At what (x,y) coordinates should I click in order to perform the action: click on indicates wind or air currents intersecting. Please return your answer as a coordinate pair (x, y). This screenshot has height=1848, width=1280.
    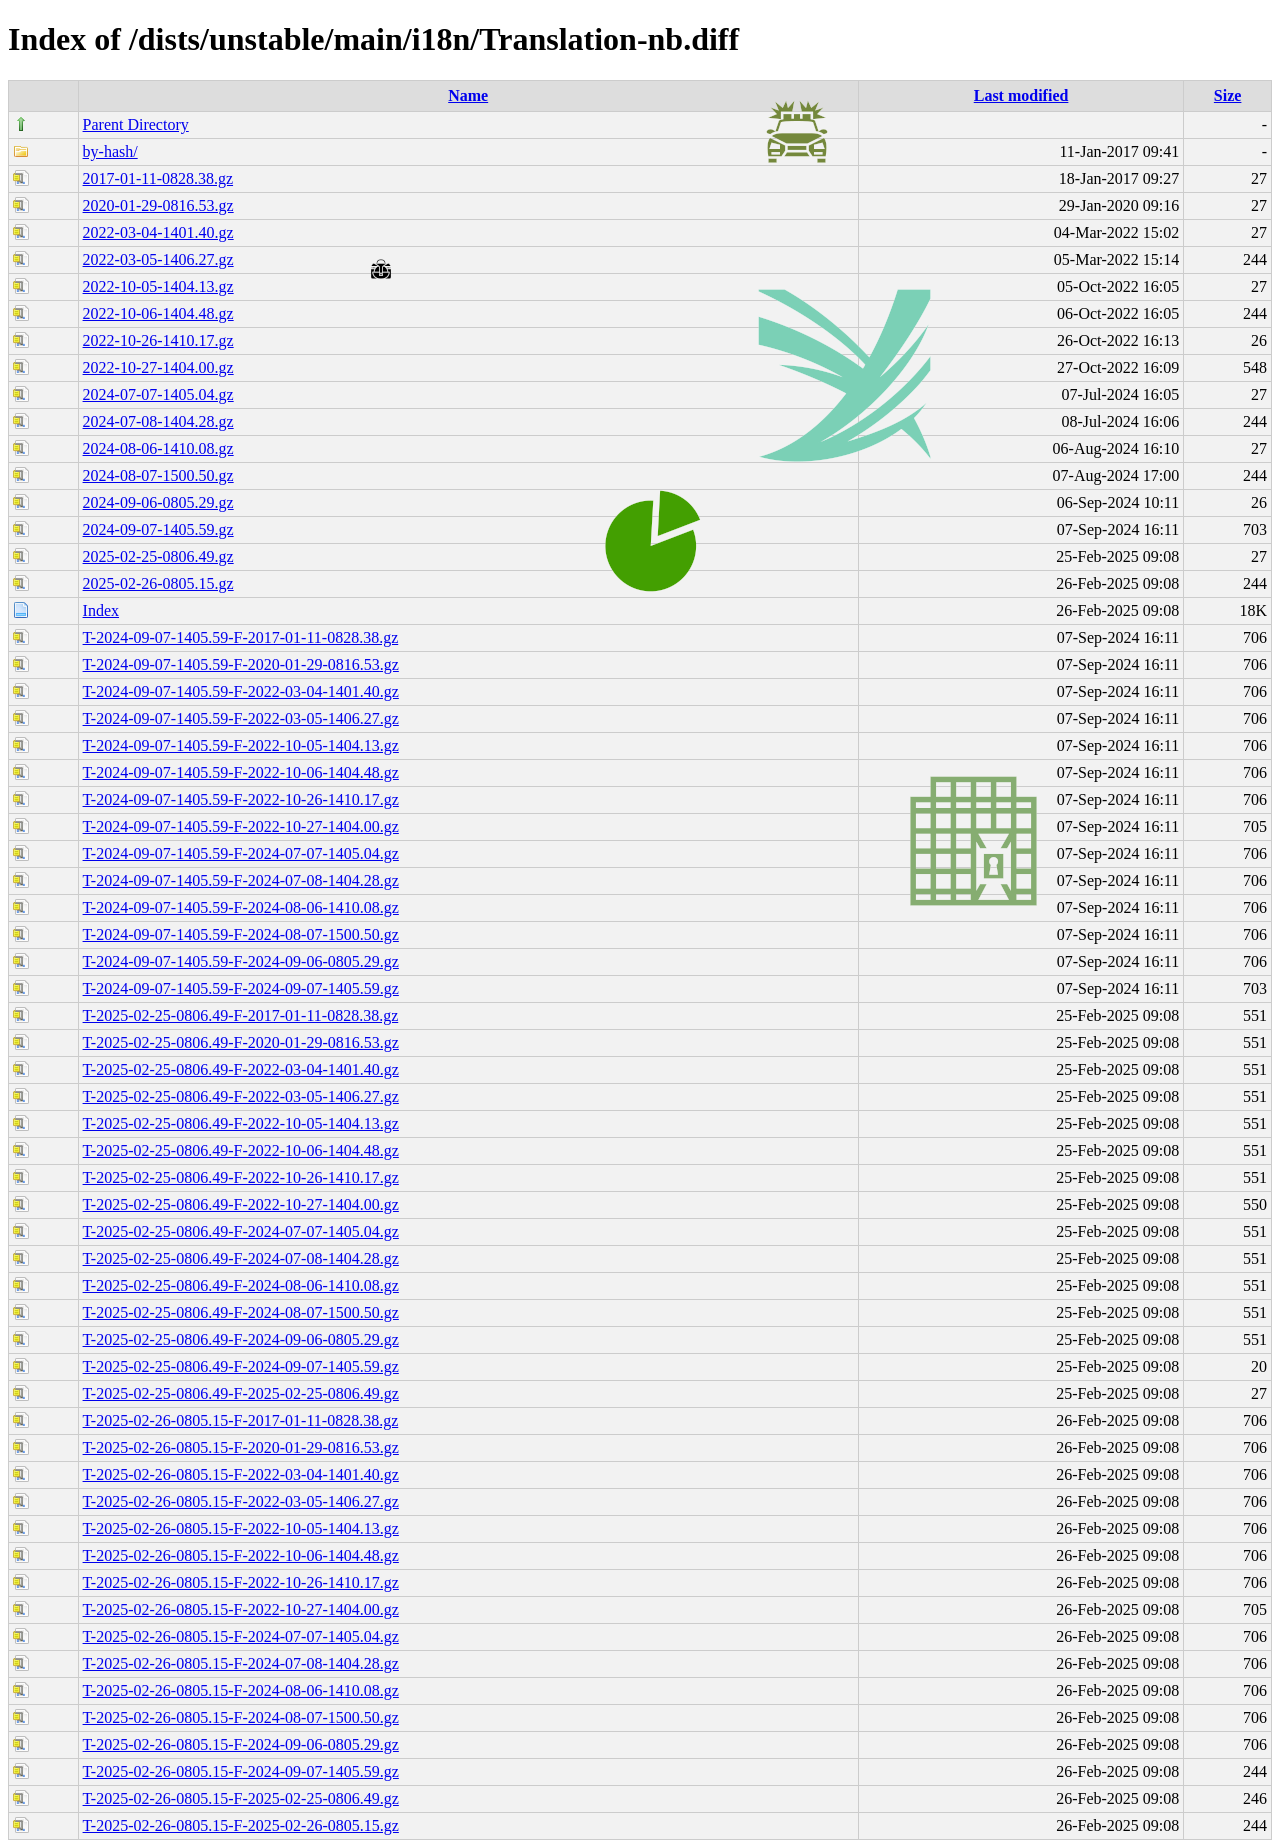
    Looking at the image, I should click on (844, 376).